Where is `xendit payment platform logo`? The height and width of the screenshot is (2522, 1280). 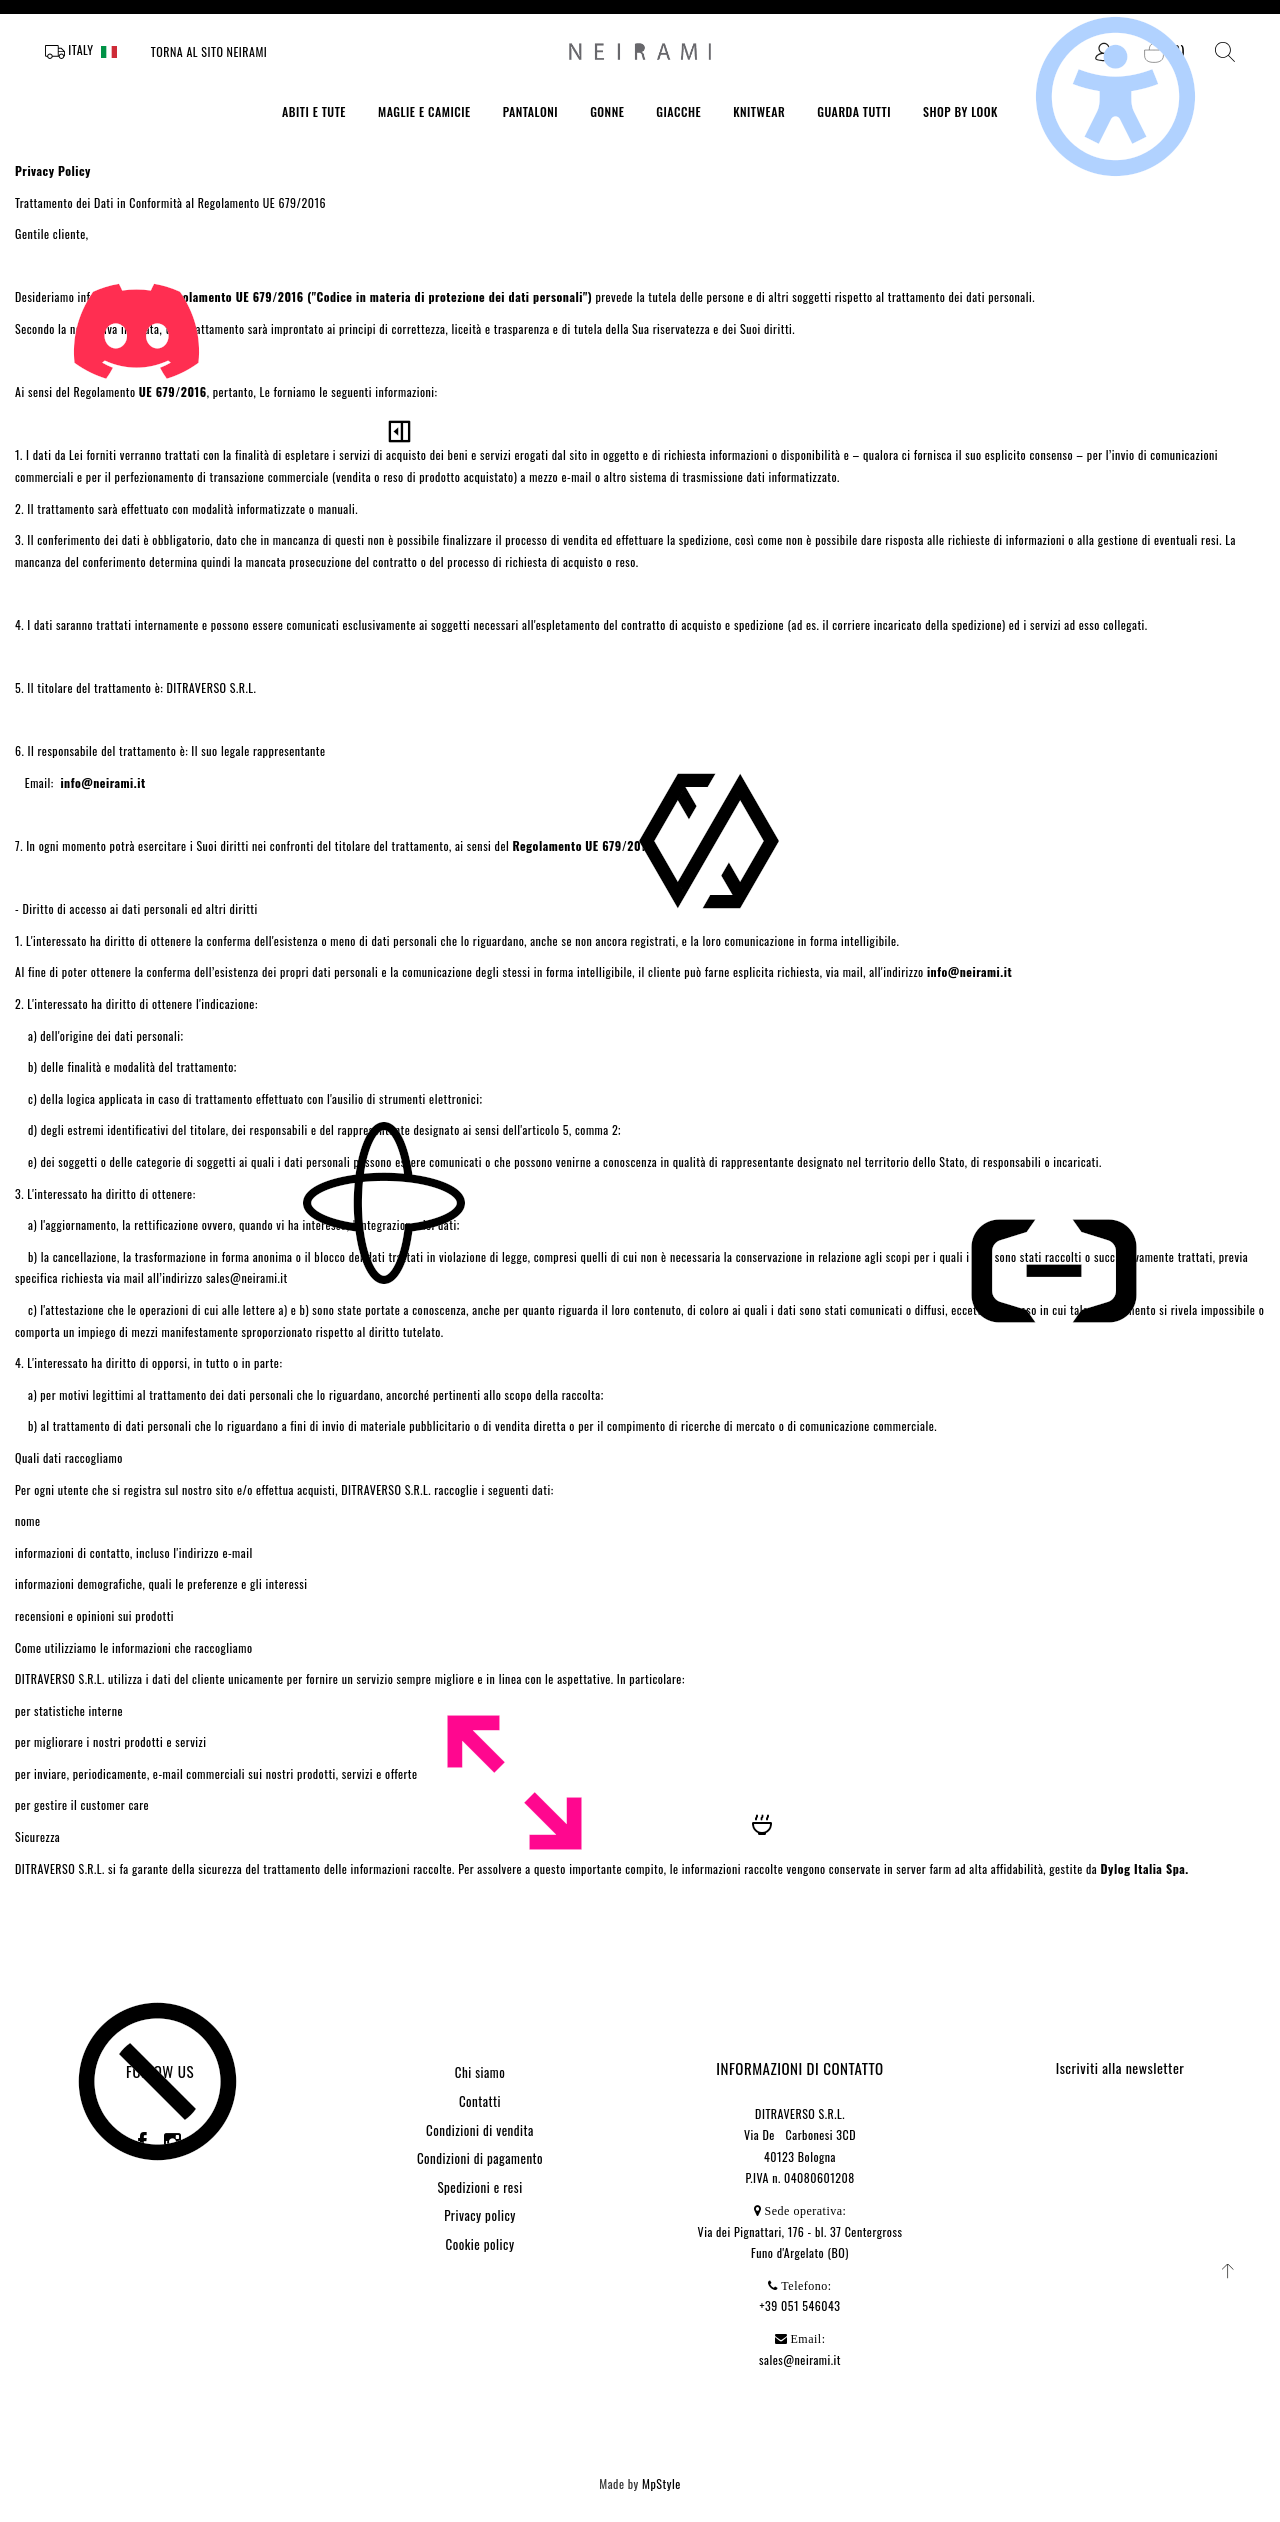 xendit payment platform logo is located at coordinates (709, 841).